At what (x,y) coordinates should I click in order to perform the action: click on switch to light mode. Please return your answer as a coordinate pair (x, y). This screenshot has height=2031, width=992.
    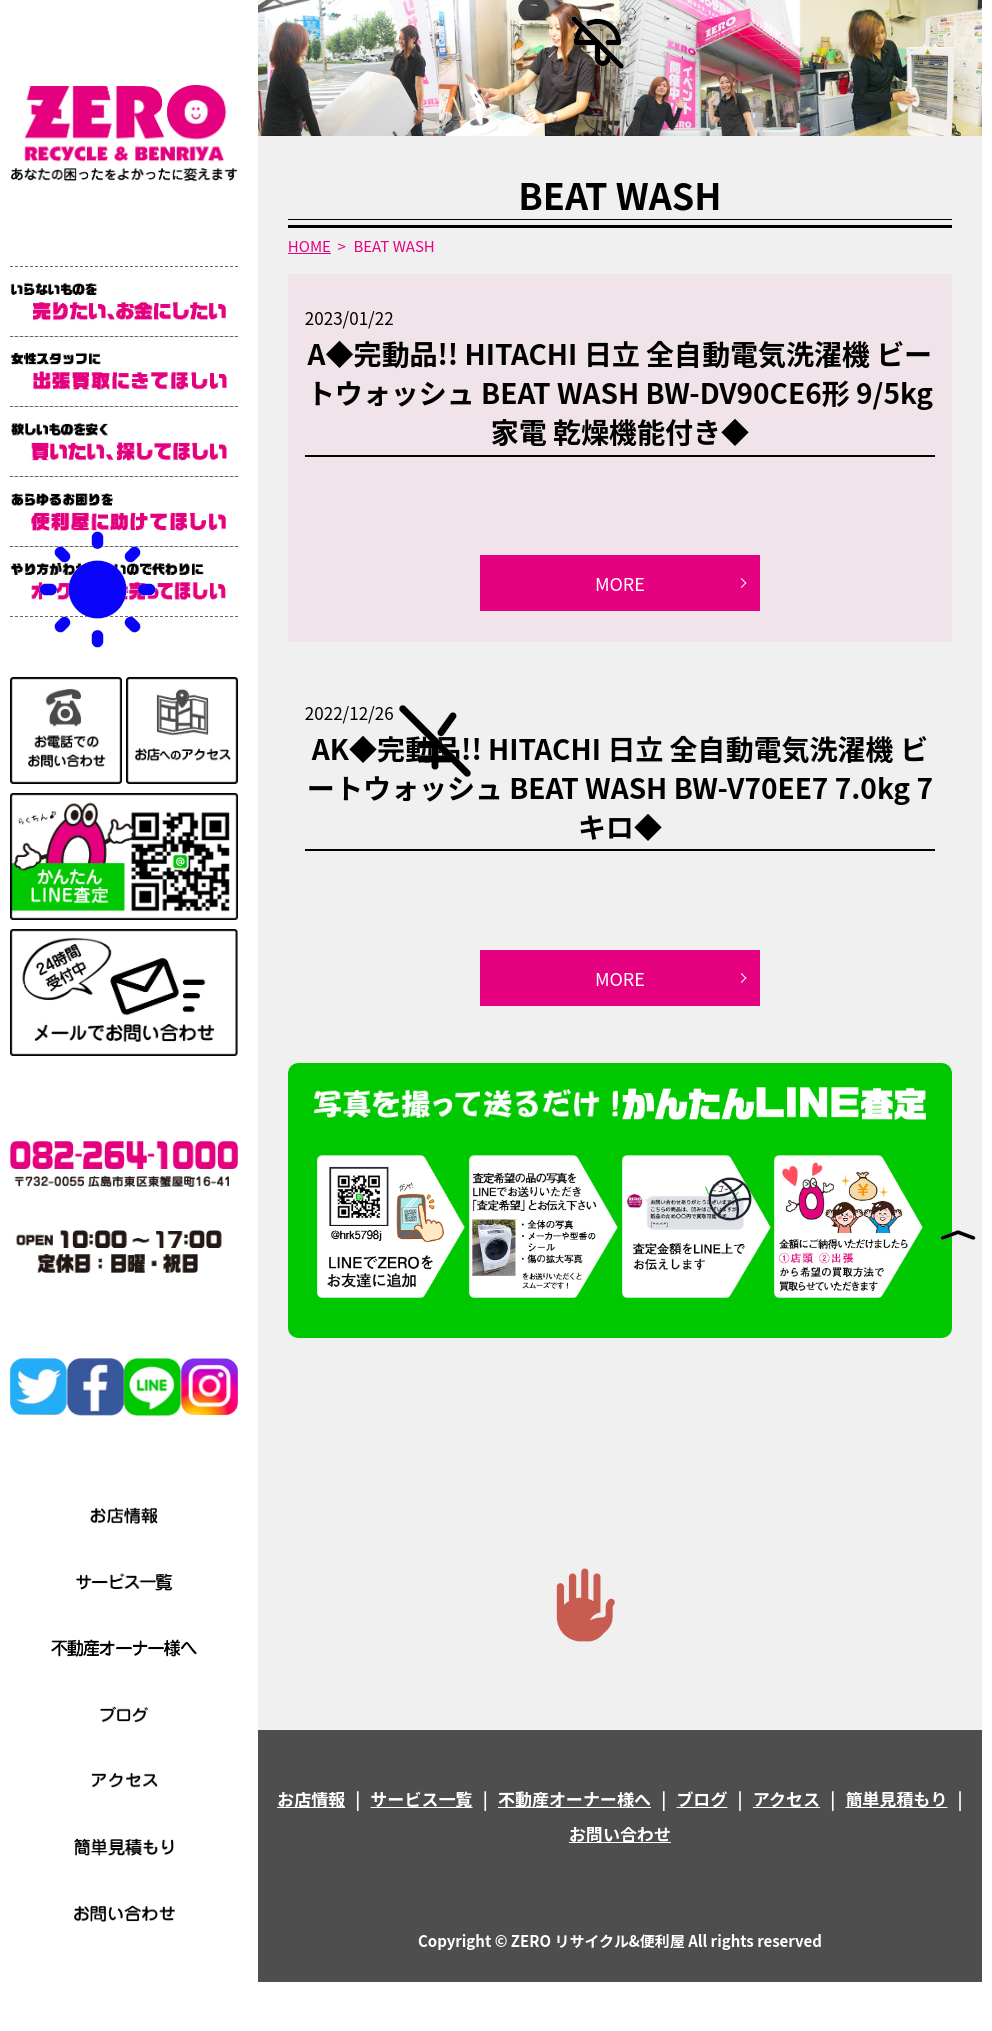
    Looking at the image, I should click on (97, 589).